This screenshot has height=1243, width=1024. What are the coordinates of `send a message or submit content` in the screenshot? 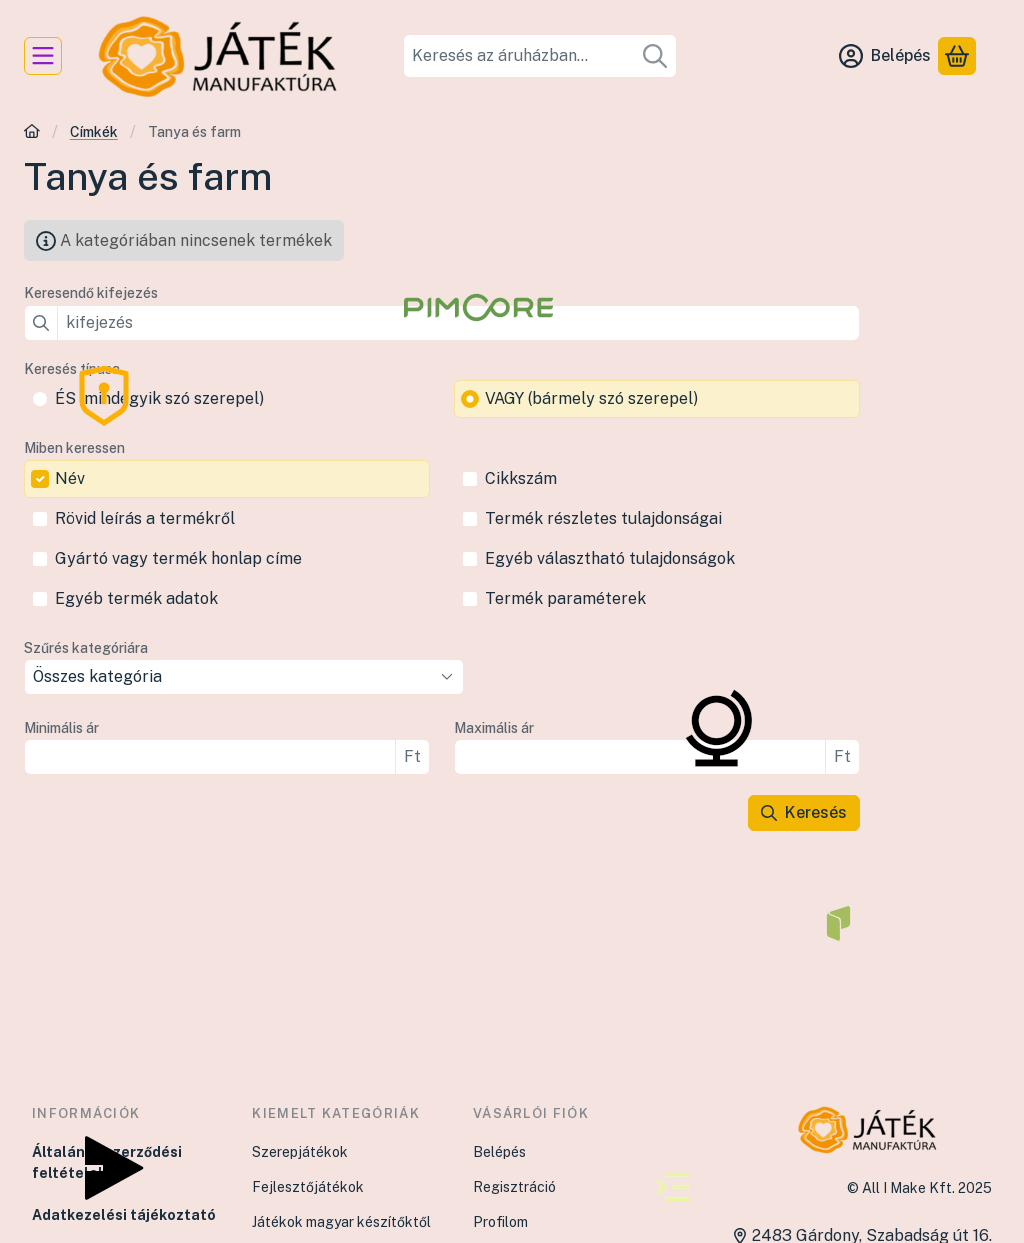 It's located at (112, 1168).